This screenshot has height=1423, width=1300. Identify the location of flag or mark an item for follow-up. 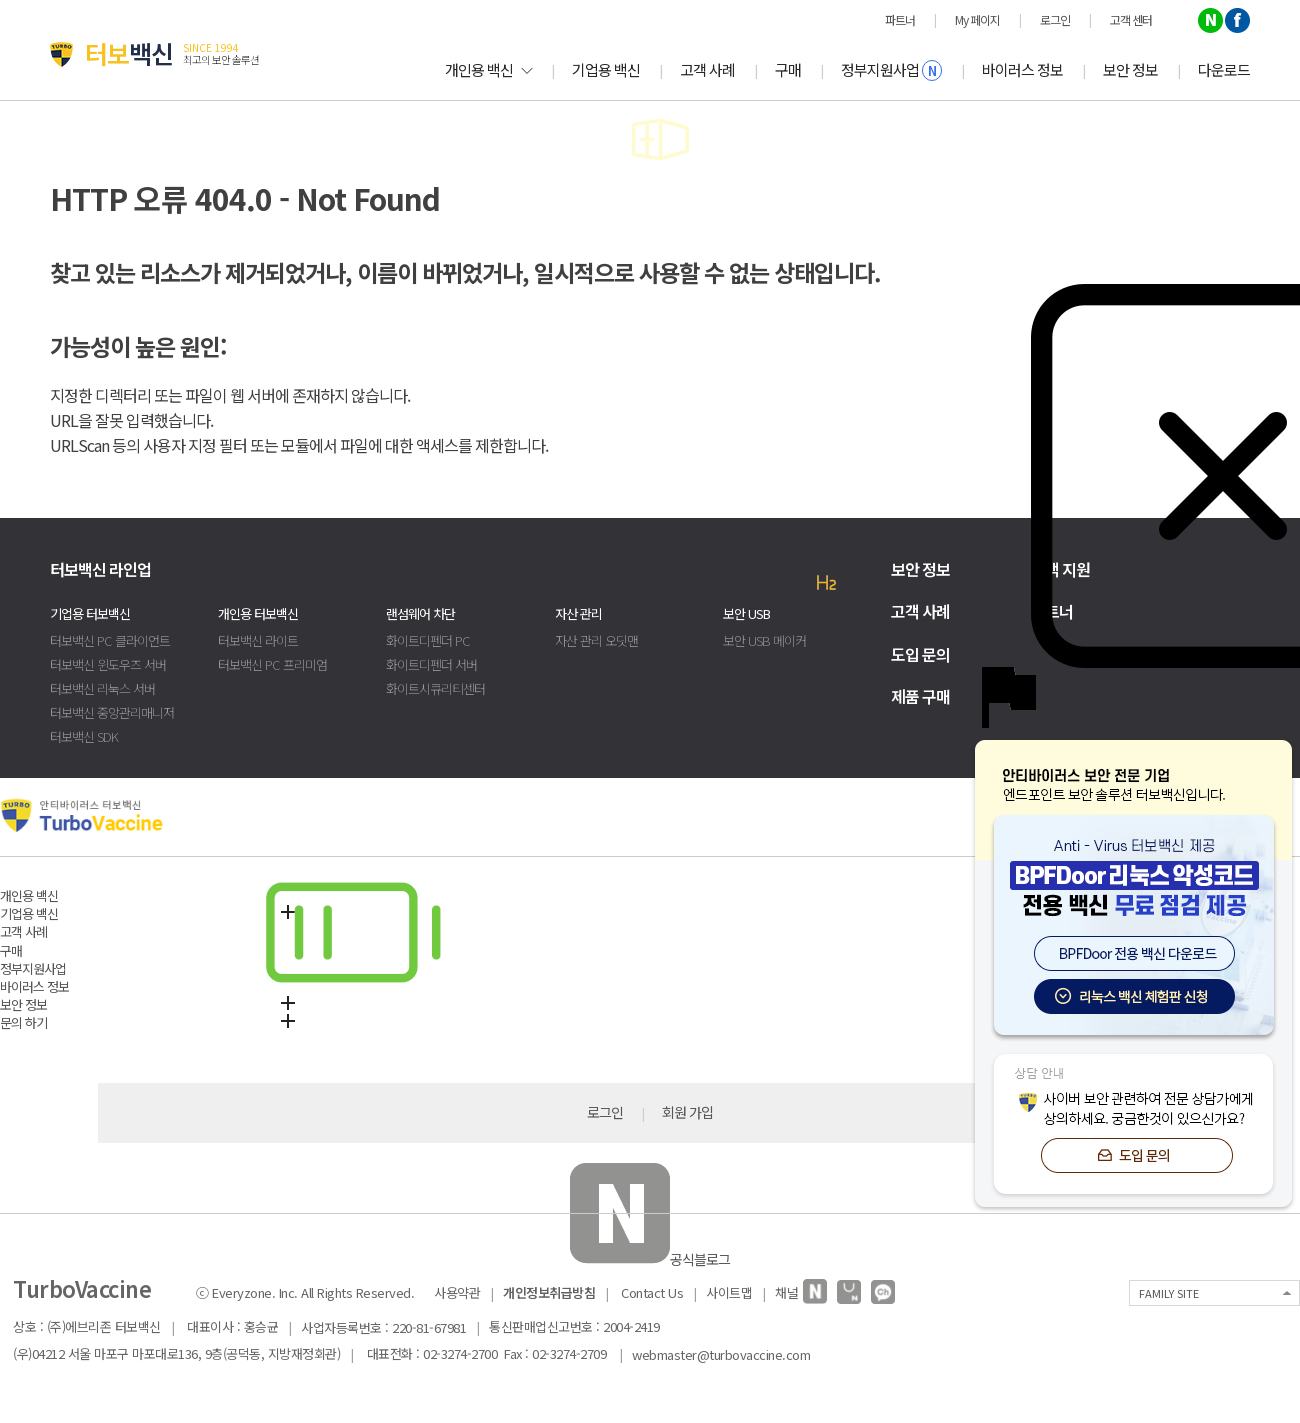
(1007, 696).